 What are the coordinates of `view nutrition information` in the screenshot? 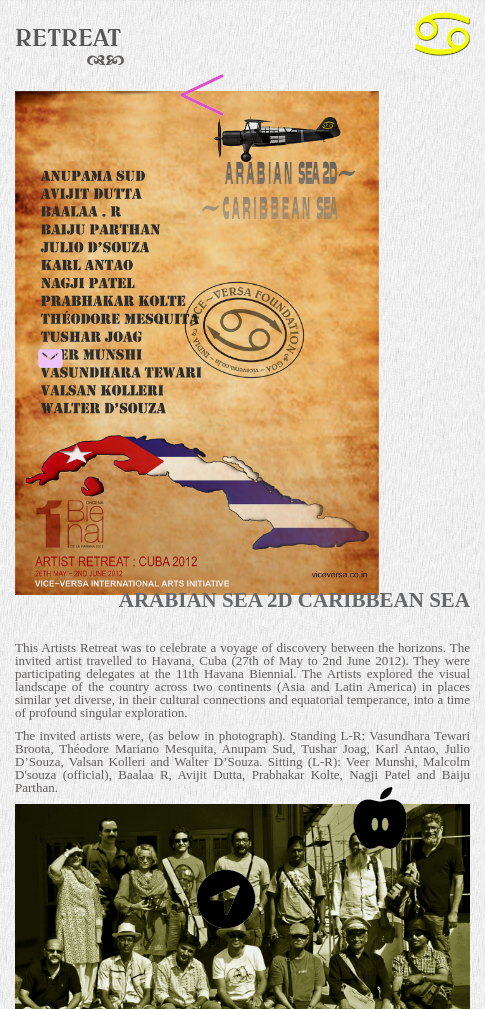 It's located at (380, 818).